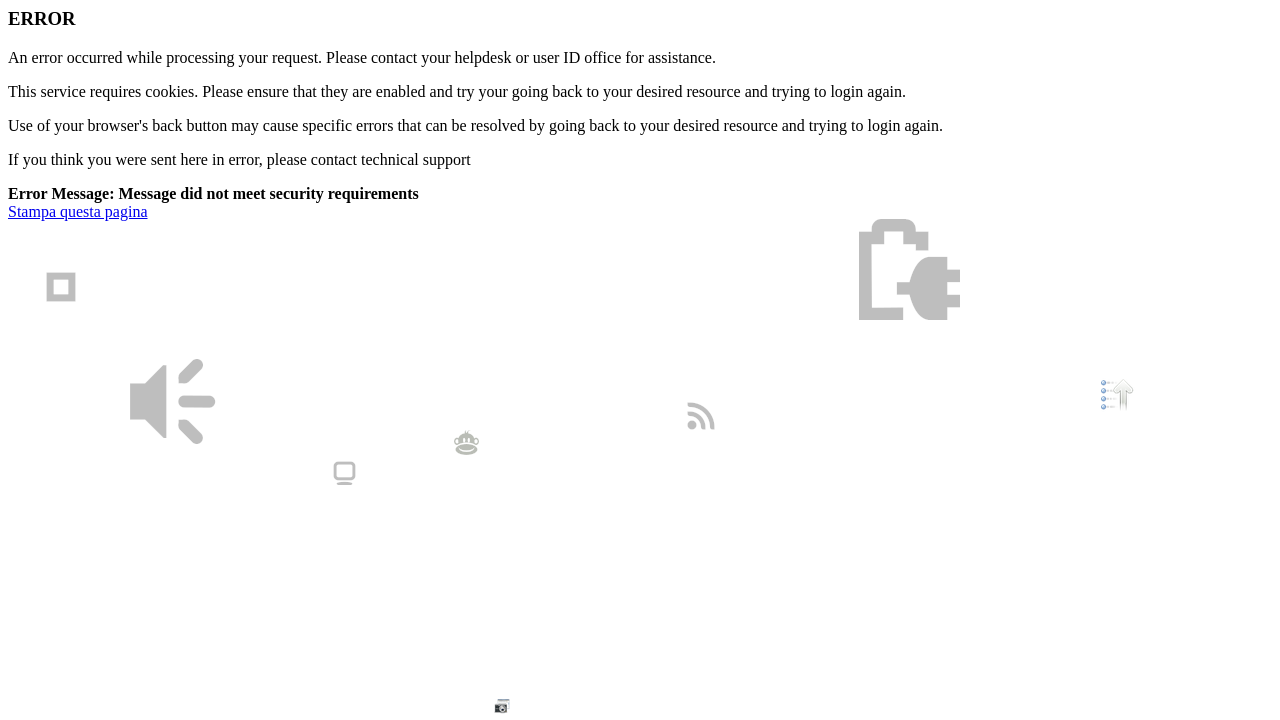 The width and height of the screenshot is (1280, 720). I want to click on subscribe to RSS feed, so click(701, 416).